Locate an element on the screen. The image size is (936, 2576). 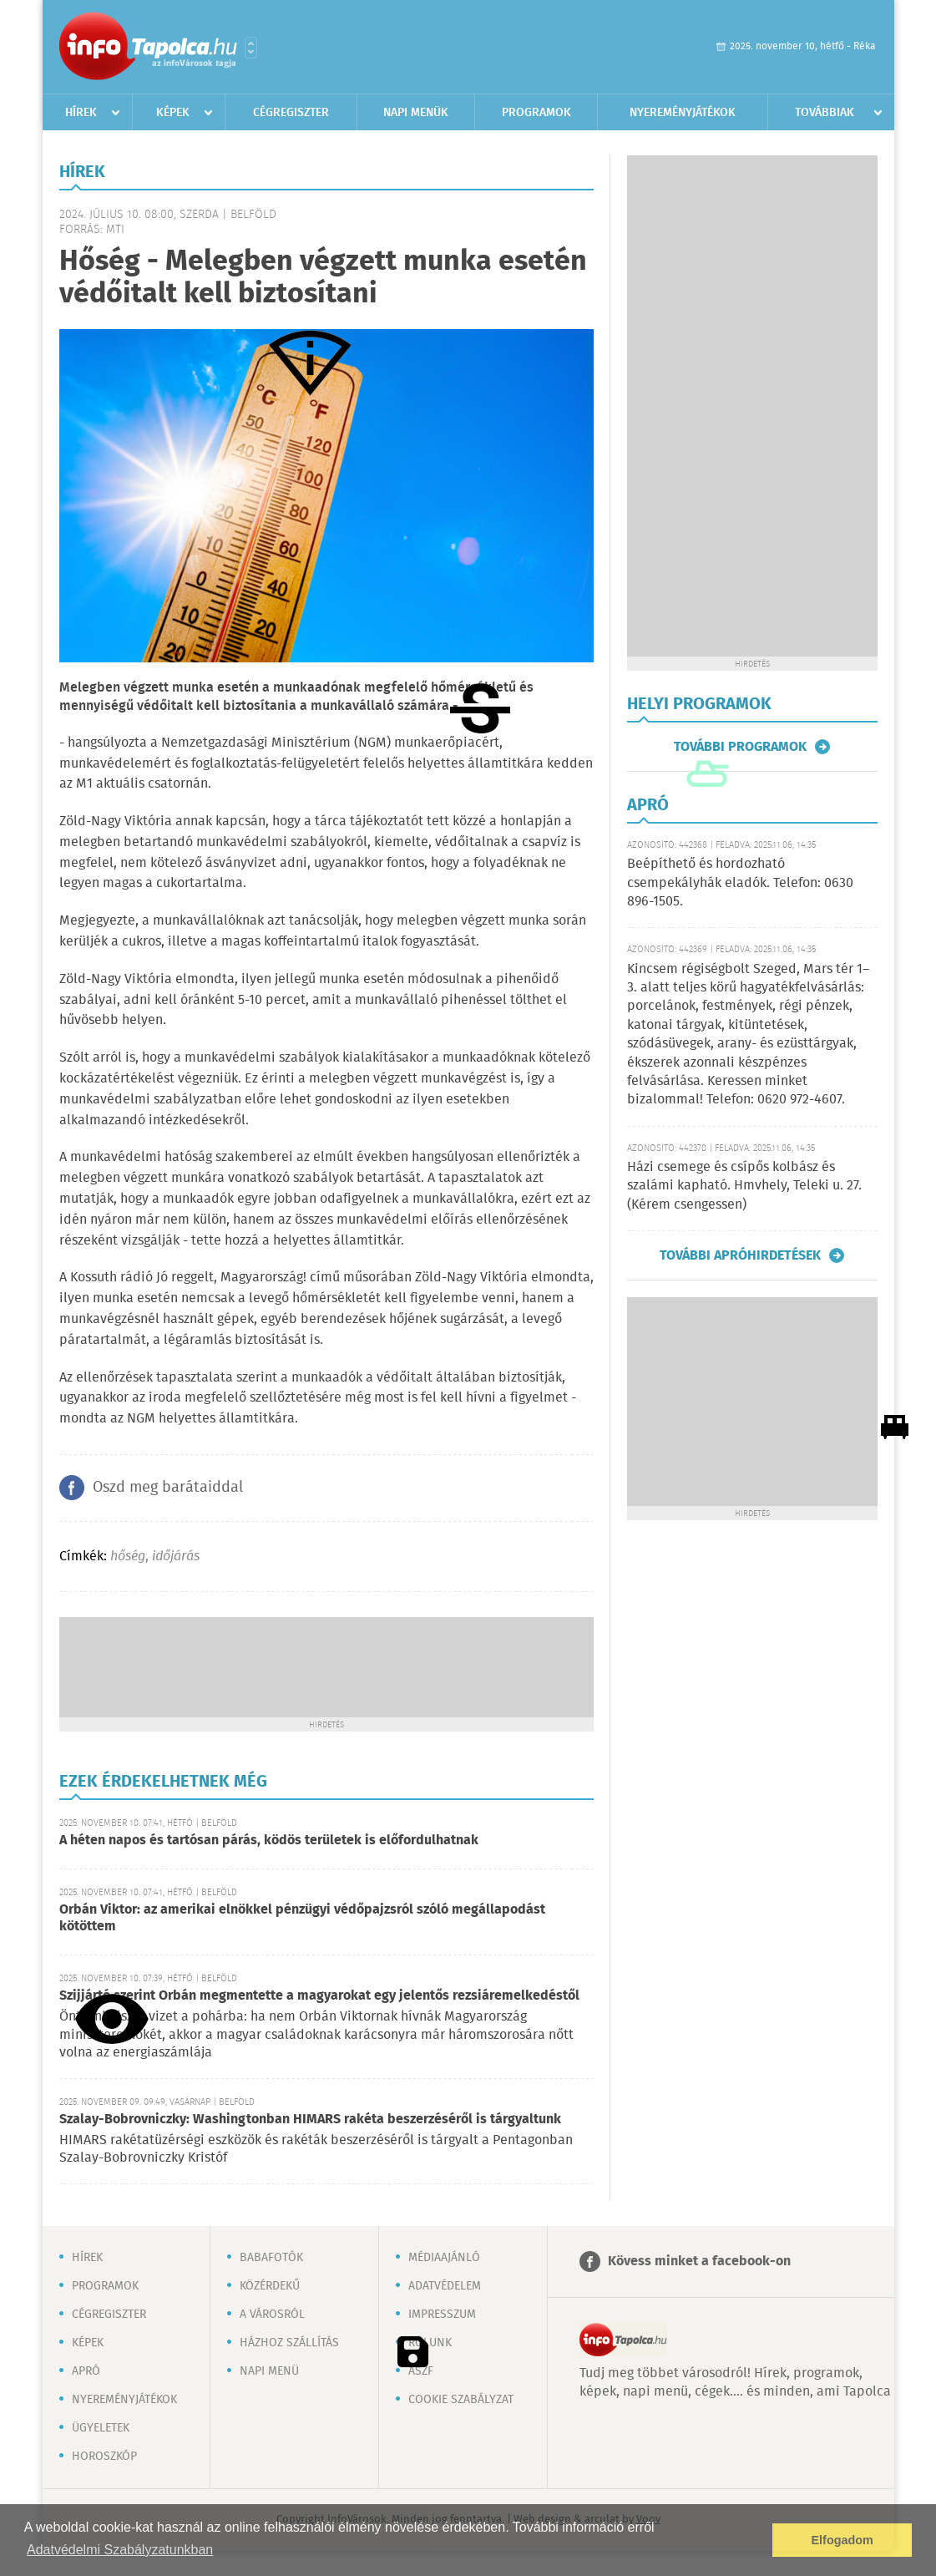
view or preview content is located at coordinates (112, 2019).